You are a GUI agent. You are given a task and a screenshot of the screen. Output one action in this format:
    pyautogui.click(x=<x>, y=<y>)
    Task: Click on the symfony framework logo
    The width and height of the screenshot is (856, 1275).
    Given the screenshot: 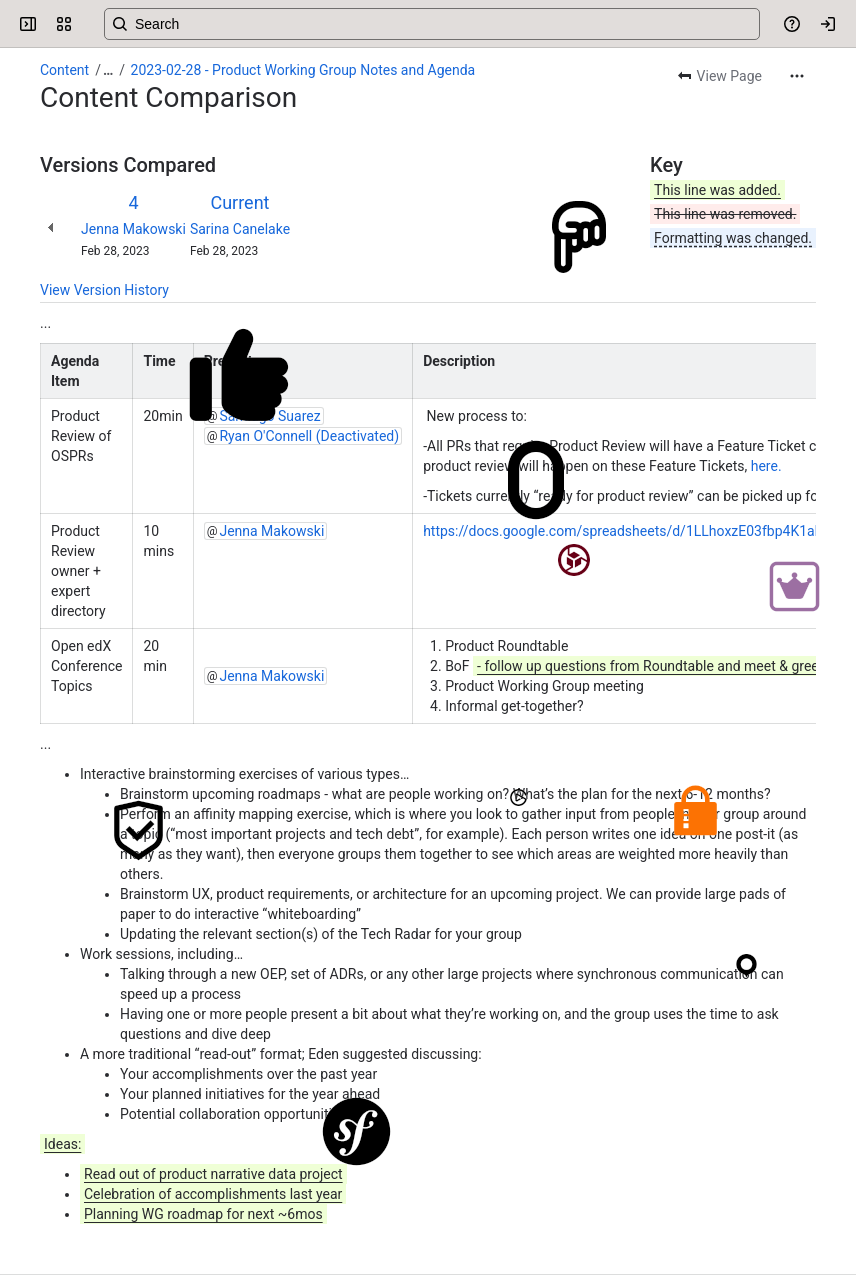 What is the action you would take?
    pyautogui.click(x=356, y=1131)
    